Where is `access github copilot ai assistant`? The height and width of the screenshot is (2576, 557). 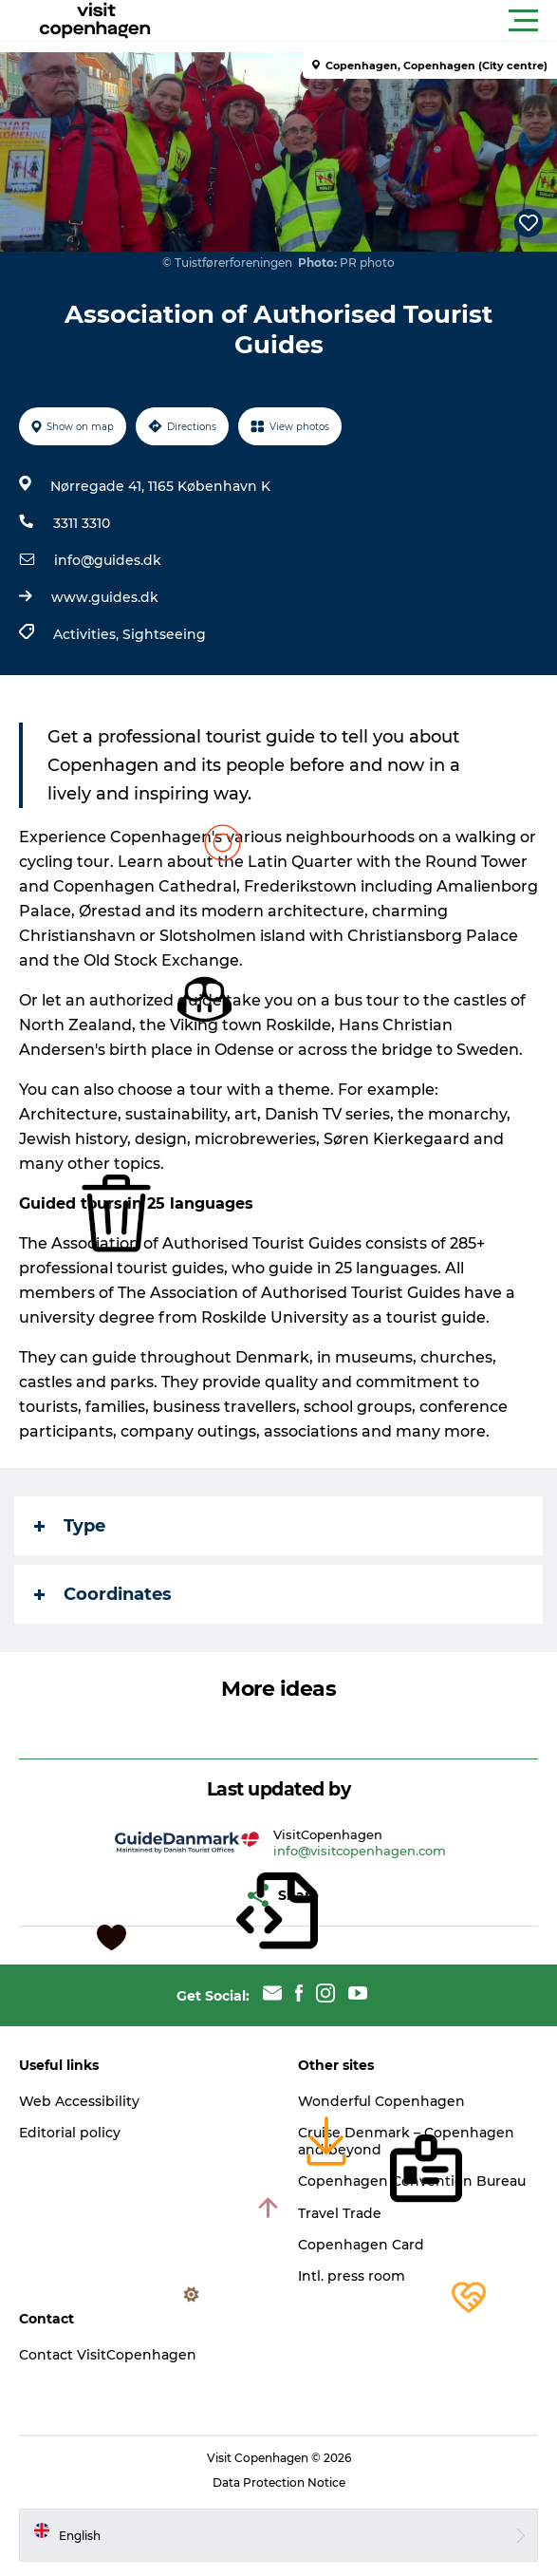
access github copilot ai assistant is located at coordinates (204, 999).